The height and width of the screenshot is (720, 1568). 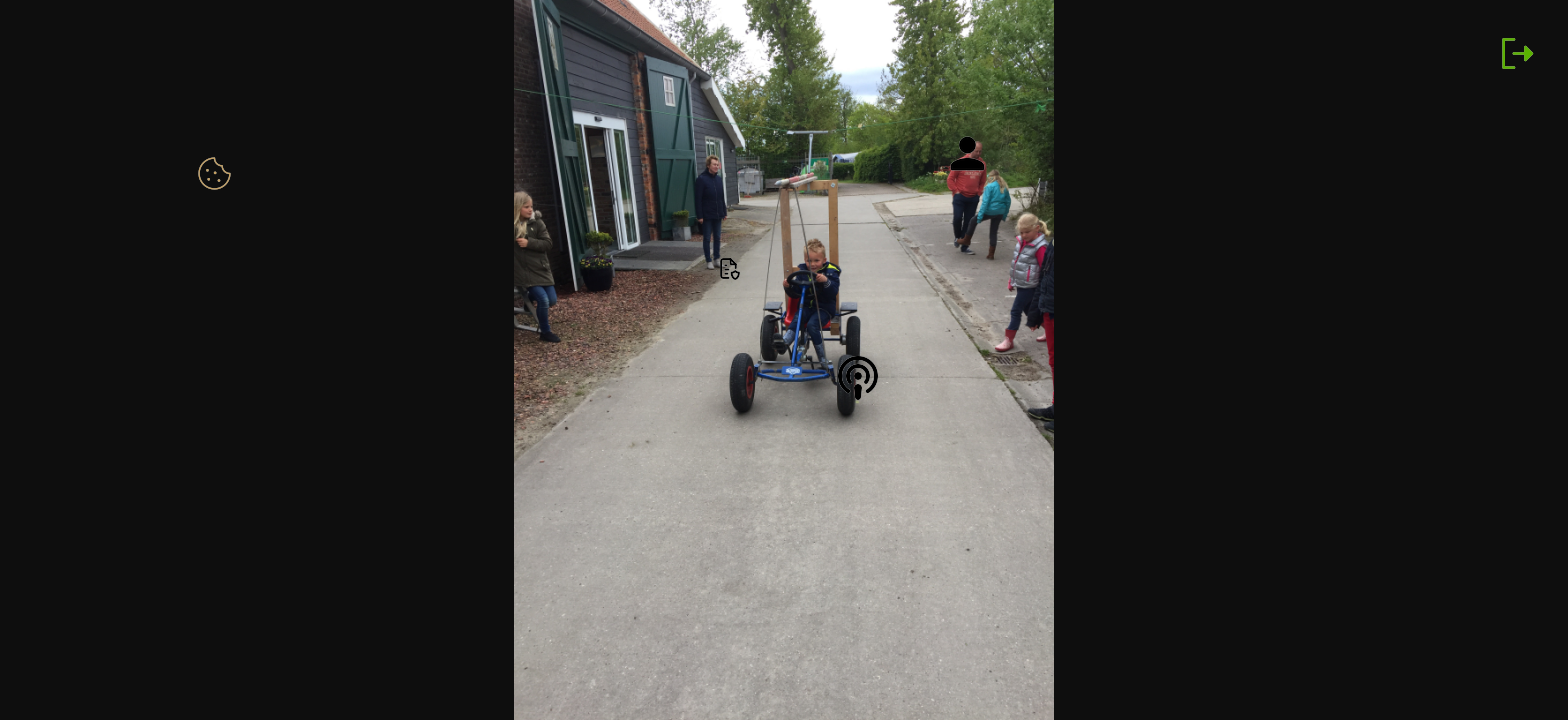 What do you see at coordinates (1516, 53) in the screenshot?
I see `sign out of your account` at bounding box center [1516, 53].